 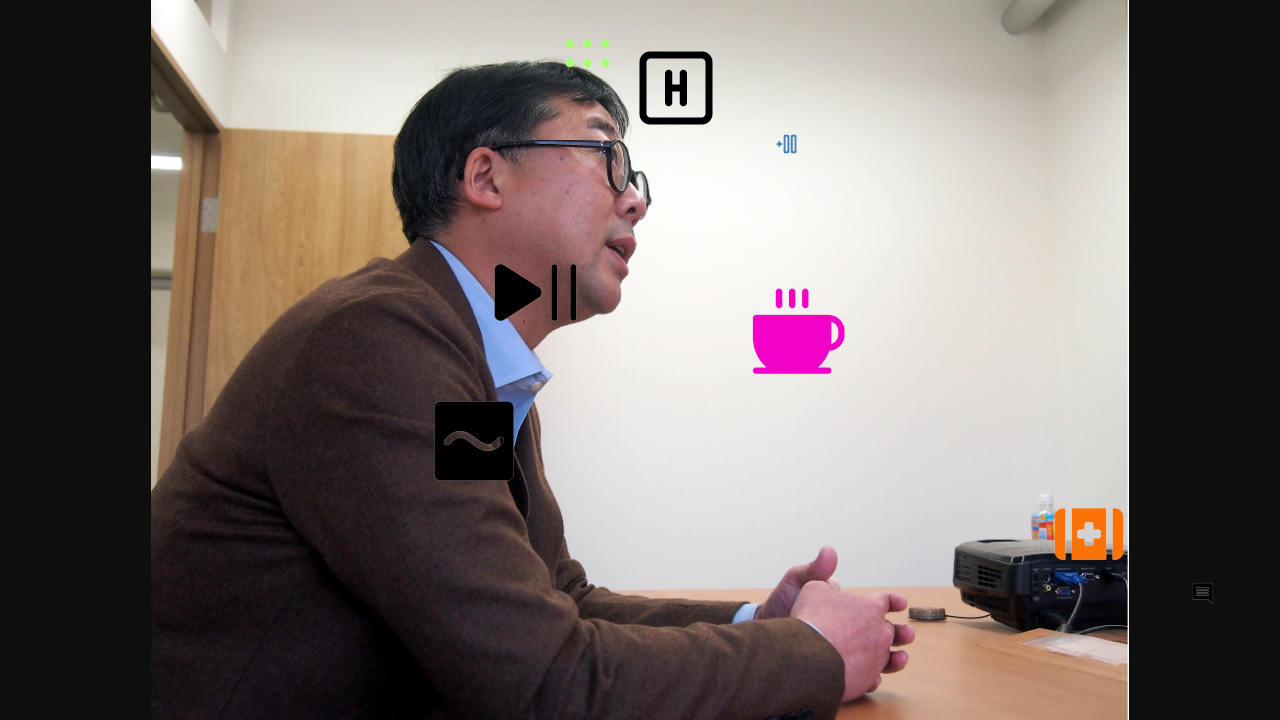 What do you see at coordinates (1202, 593) in the screenshot?
I see `add a comment to this item` at bounding box center [1202, 593].